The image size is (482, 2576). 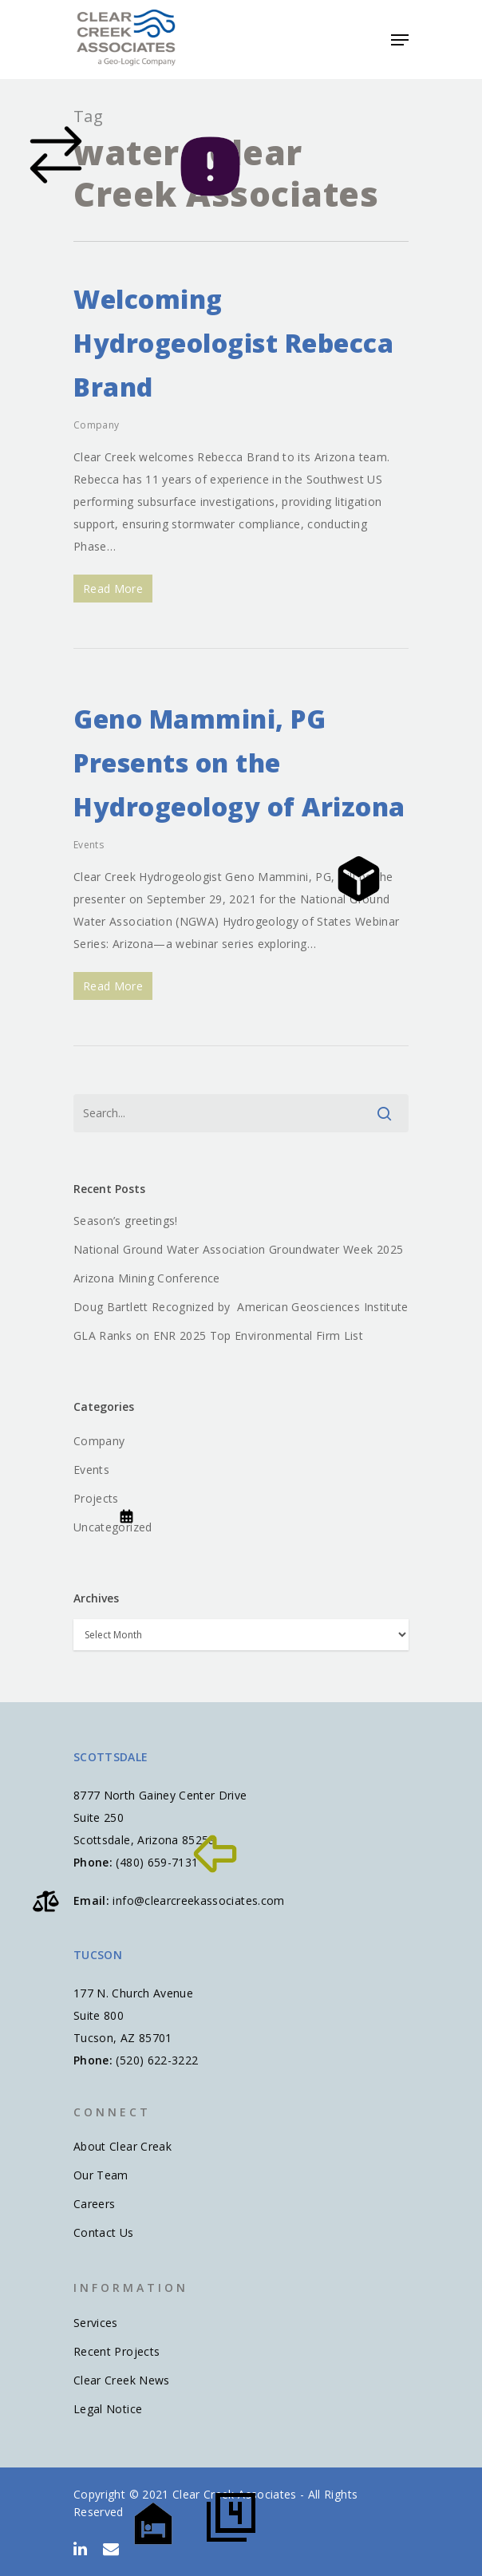 What do you see at coordinates (358, 878) in the screenshot?
I see `roll a six-sided die` at bounding box center [358, 878].